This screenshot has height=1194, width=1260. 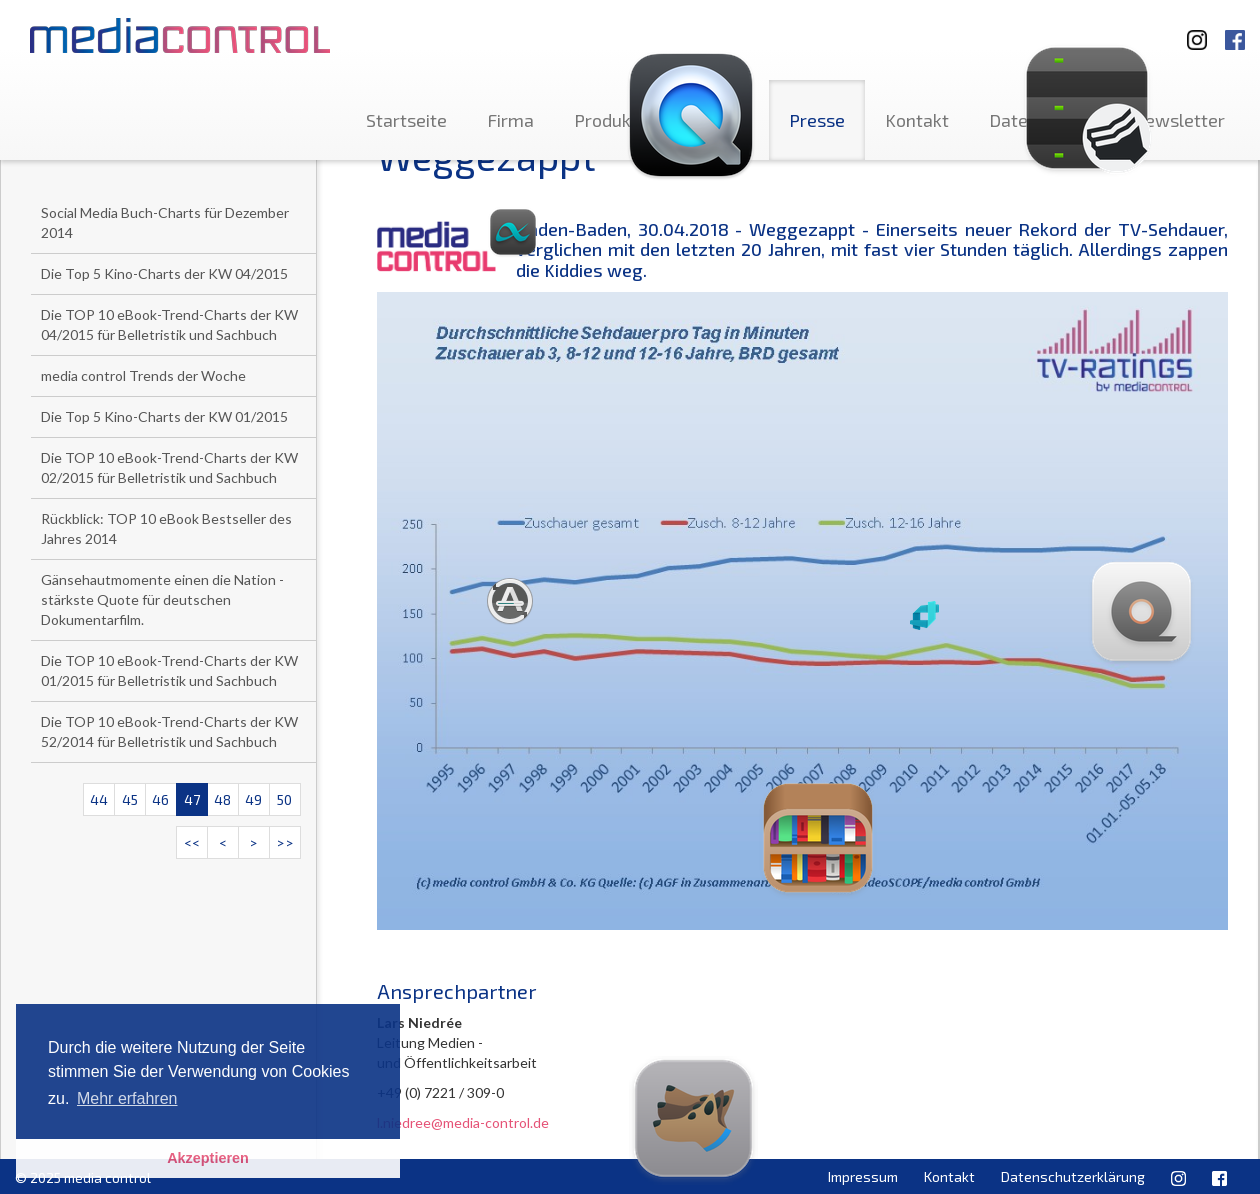 What do you see at coordinates (691, 115) in the screenshot?
I see `open QuickTime Player to watch videos` at bounding box center [691, 115].